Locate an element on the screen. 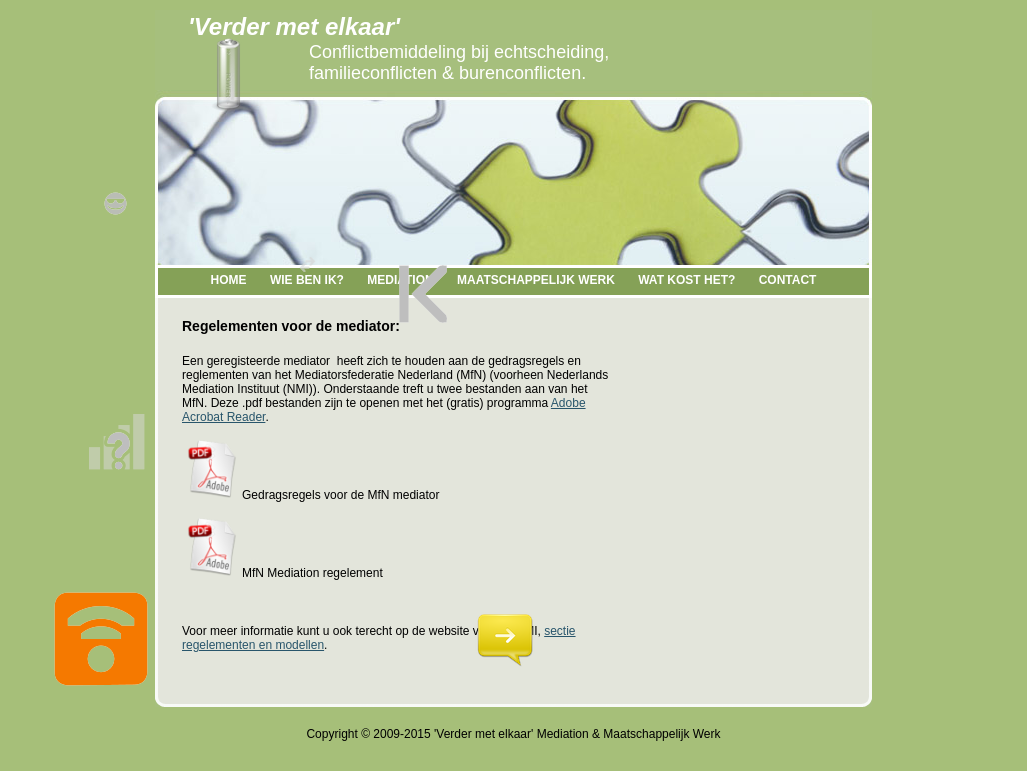 This screenshot has height=771, width=1027. indicates idle network activity is located at coordinates (307, 264).